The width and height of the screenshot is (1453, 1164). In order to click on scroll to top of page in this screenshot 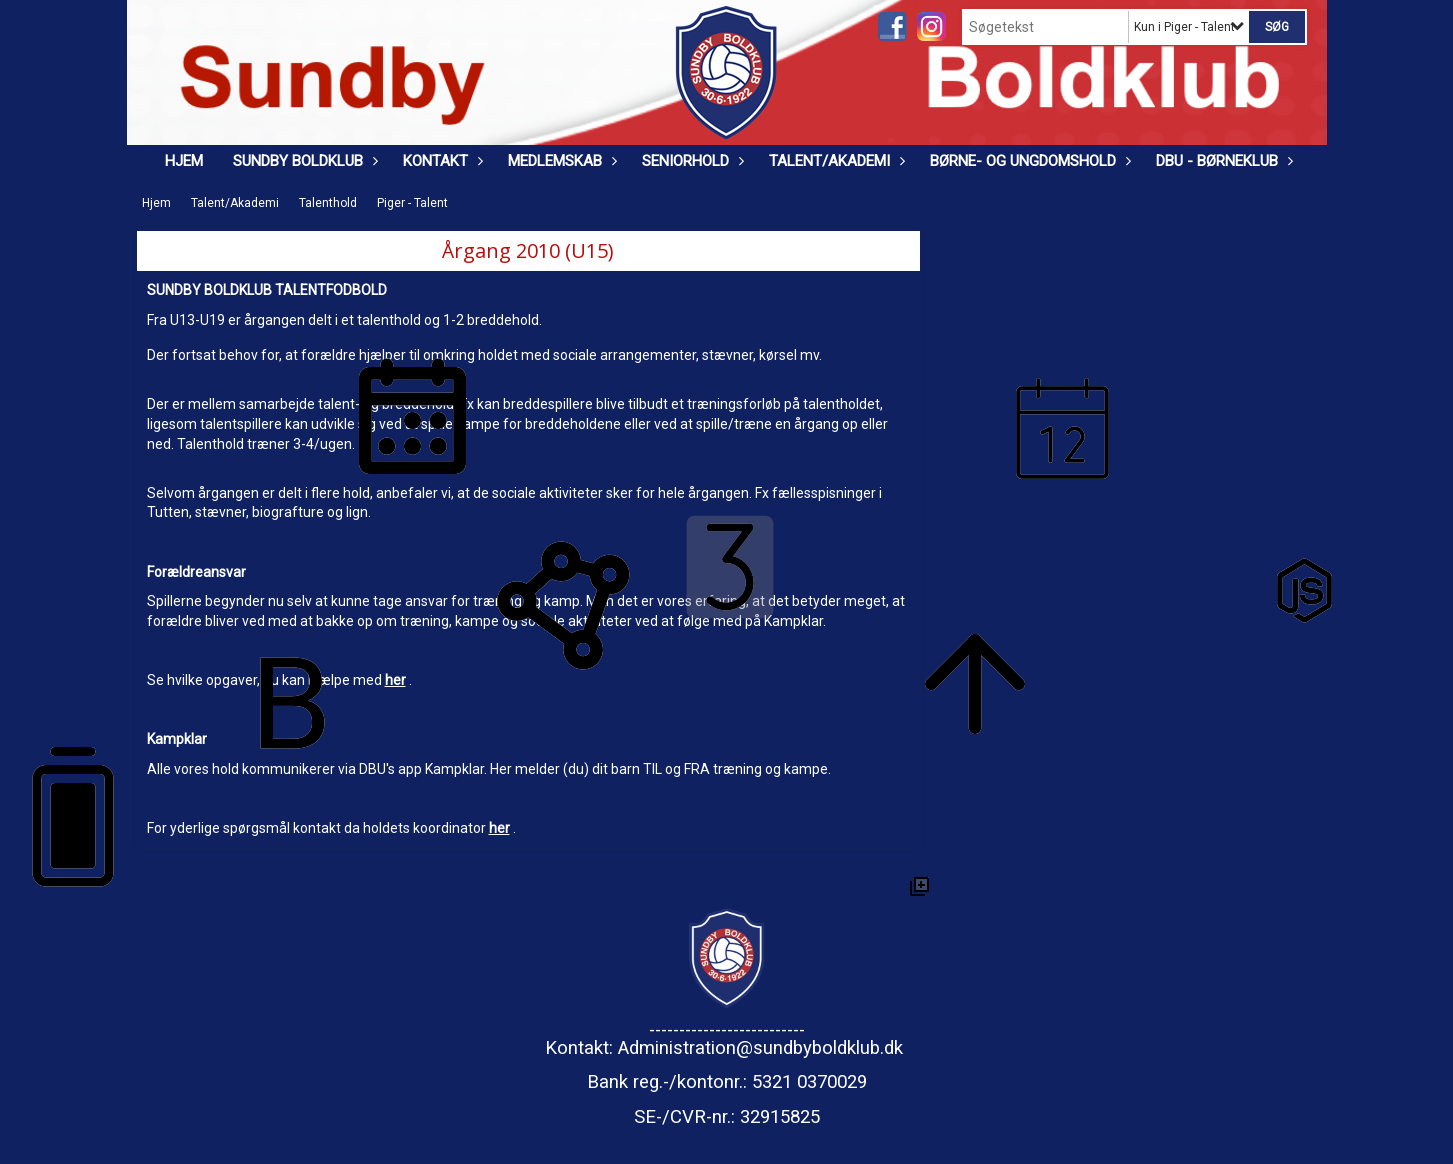, I will do `click(975, 684)`.